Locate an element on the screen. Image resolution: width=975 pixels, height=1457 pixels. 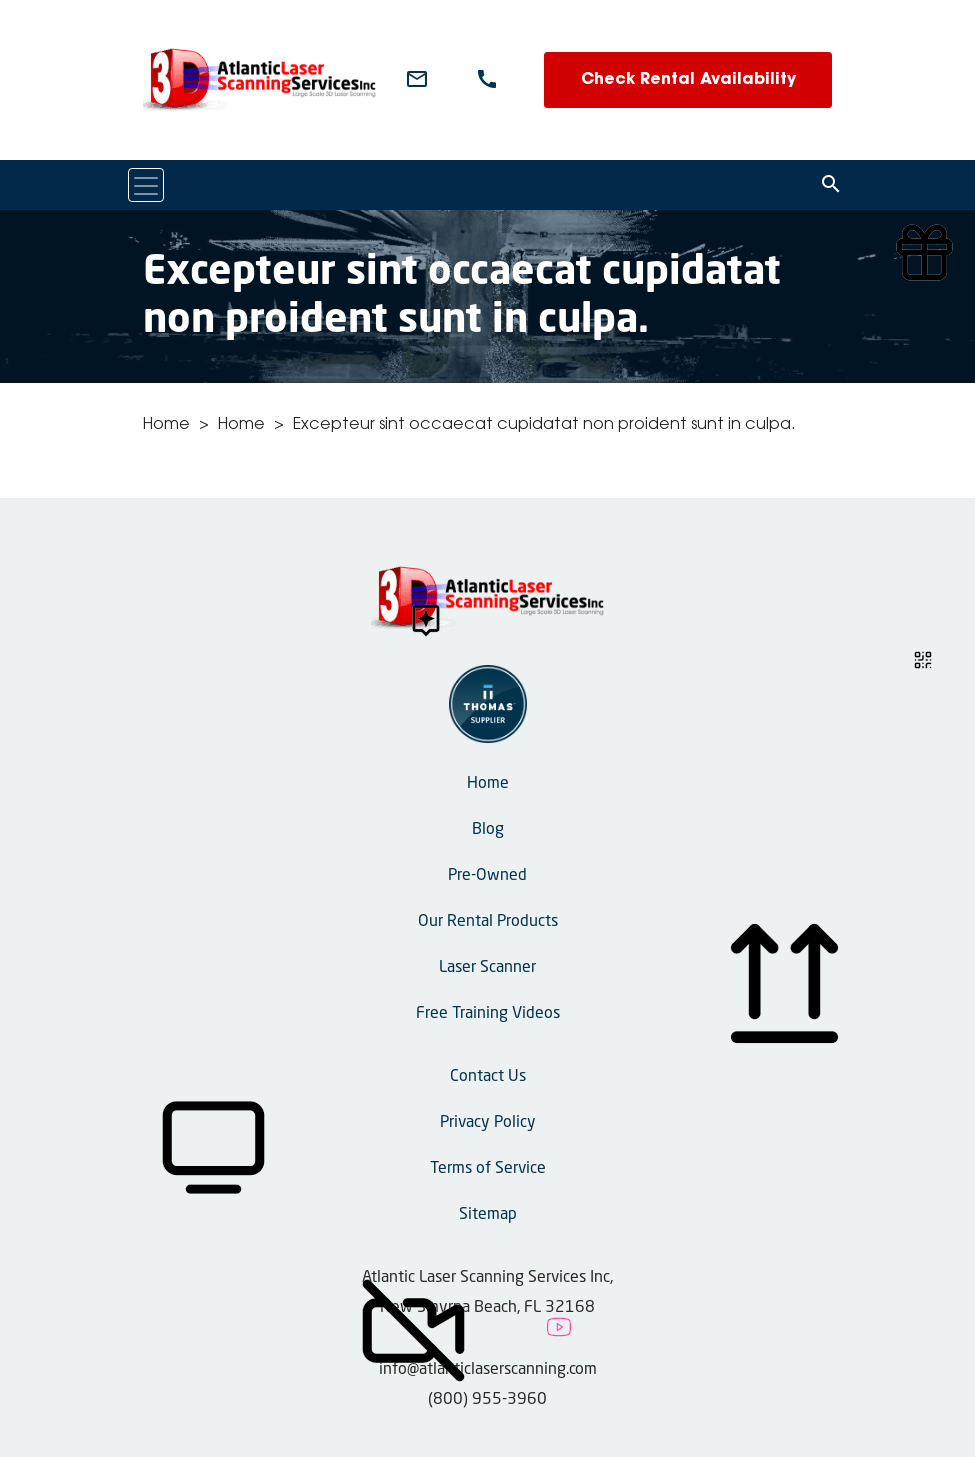
access tv or display settings is located at coordinates (213, 1147).